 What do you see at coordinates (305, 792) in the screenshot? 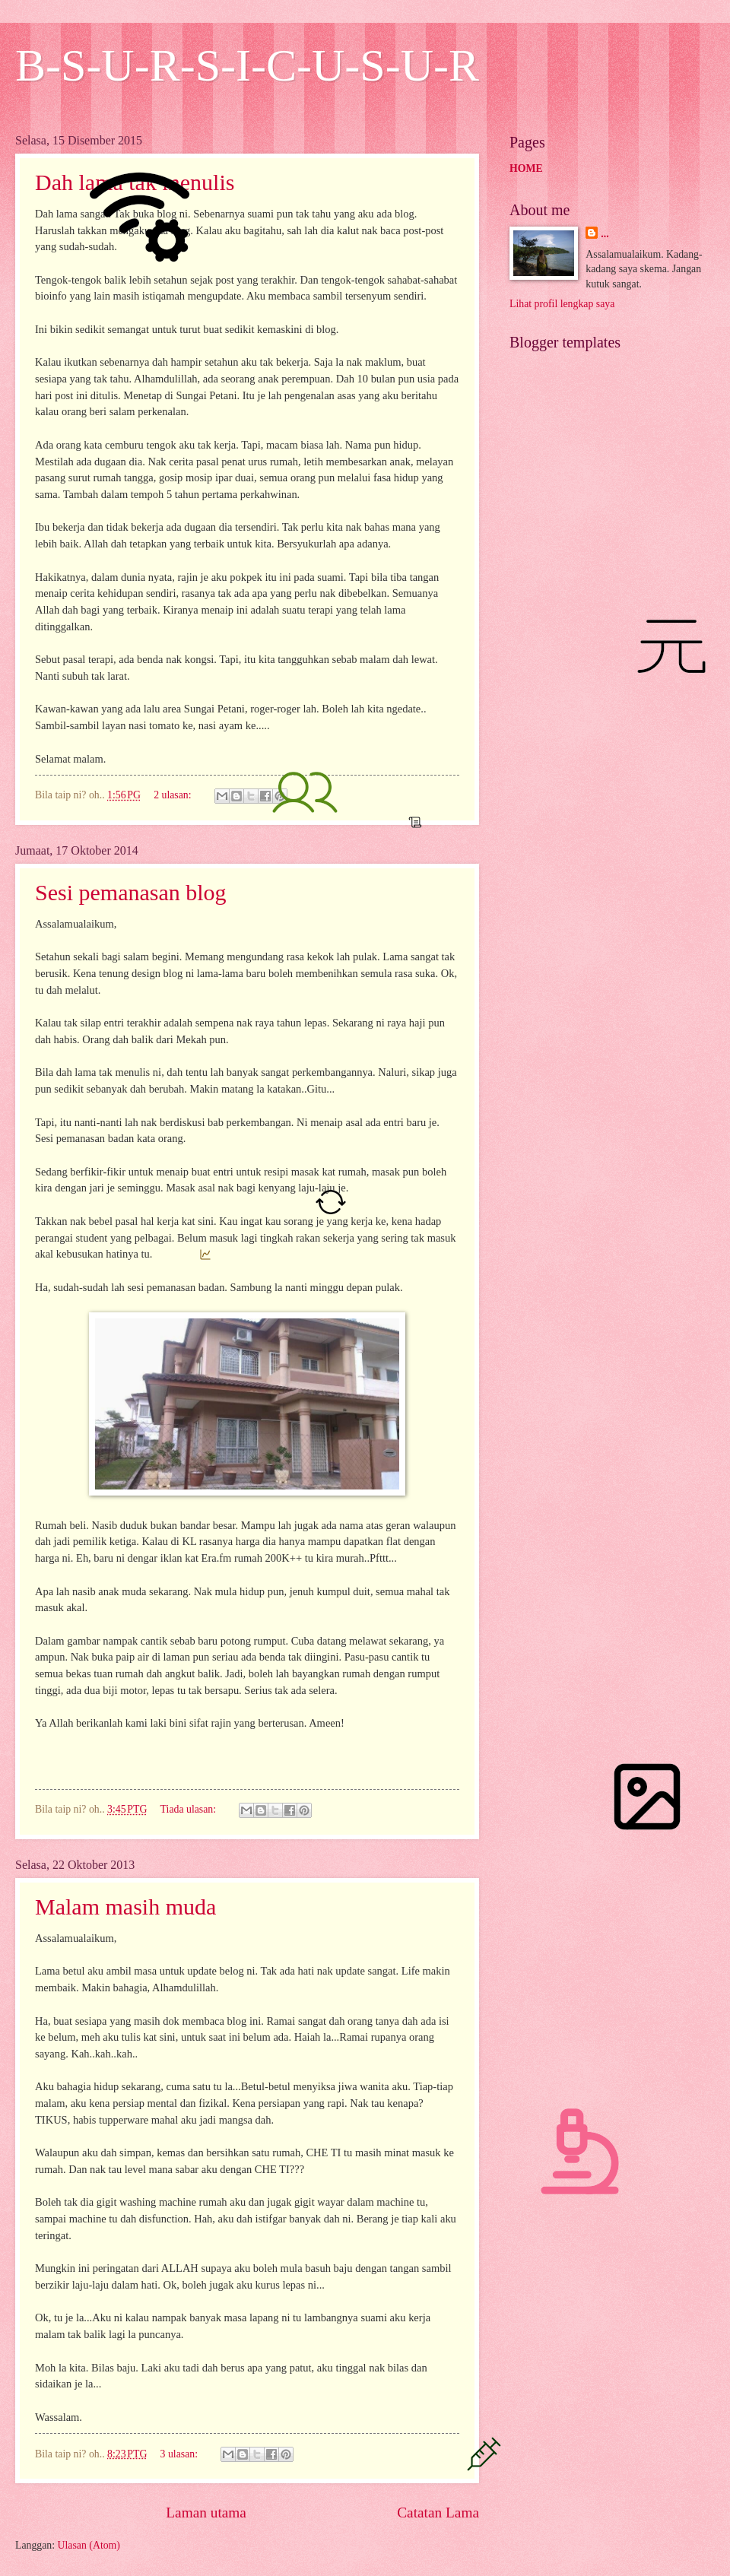
I see `view all users or contacts` at bounding box center [305, 792].